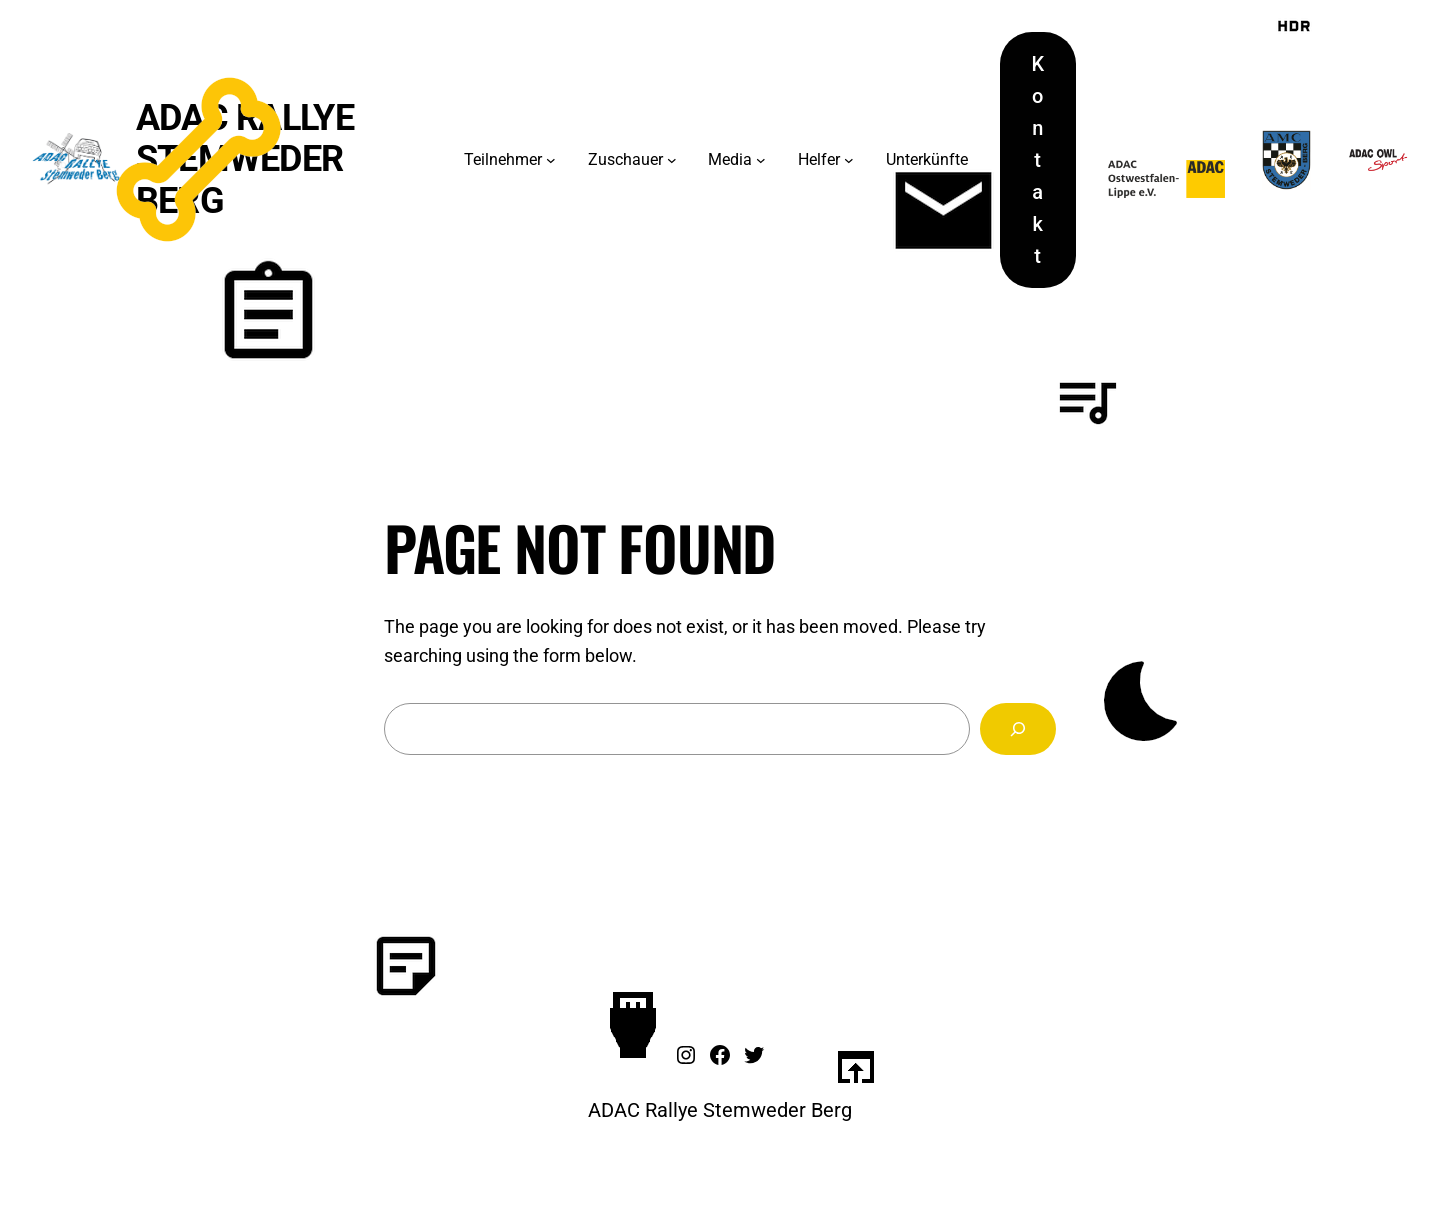  What do you see at coordinates (856, 1067) in the screenshot?
I see `open link in browser` at bounding box center [856, 1067].